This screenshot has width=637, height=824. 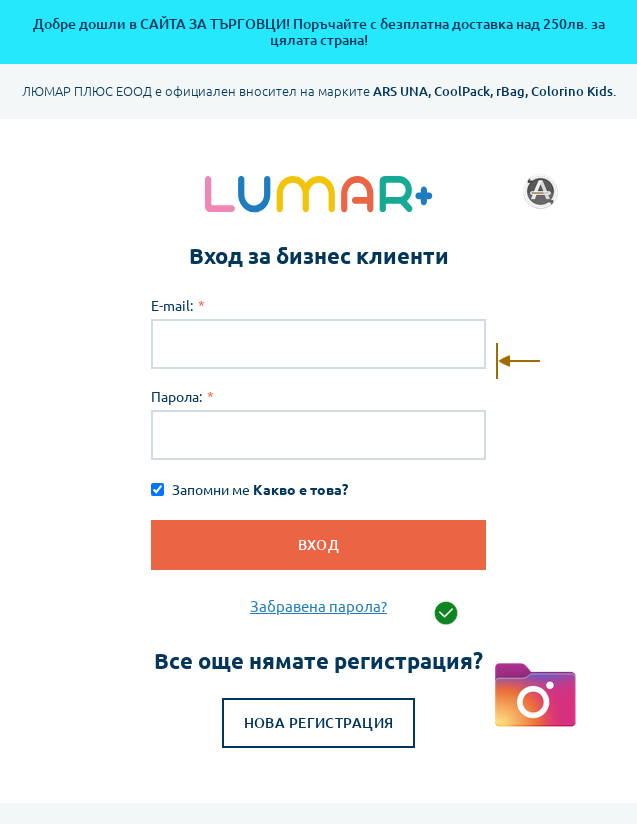 I want to click on go to the first item in a list or sequence, so click(x=518, y=361).